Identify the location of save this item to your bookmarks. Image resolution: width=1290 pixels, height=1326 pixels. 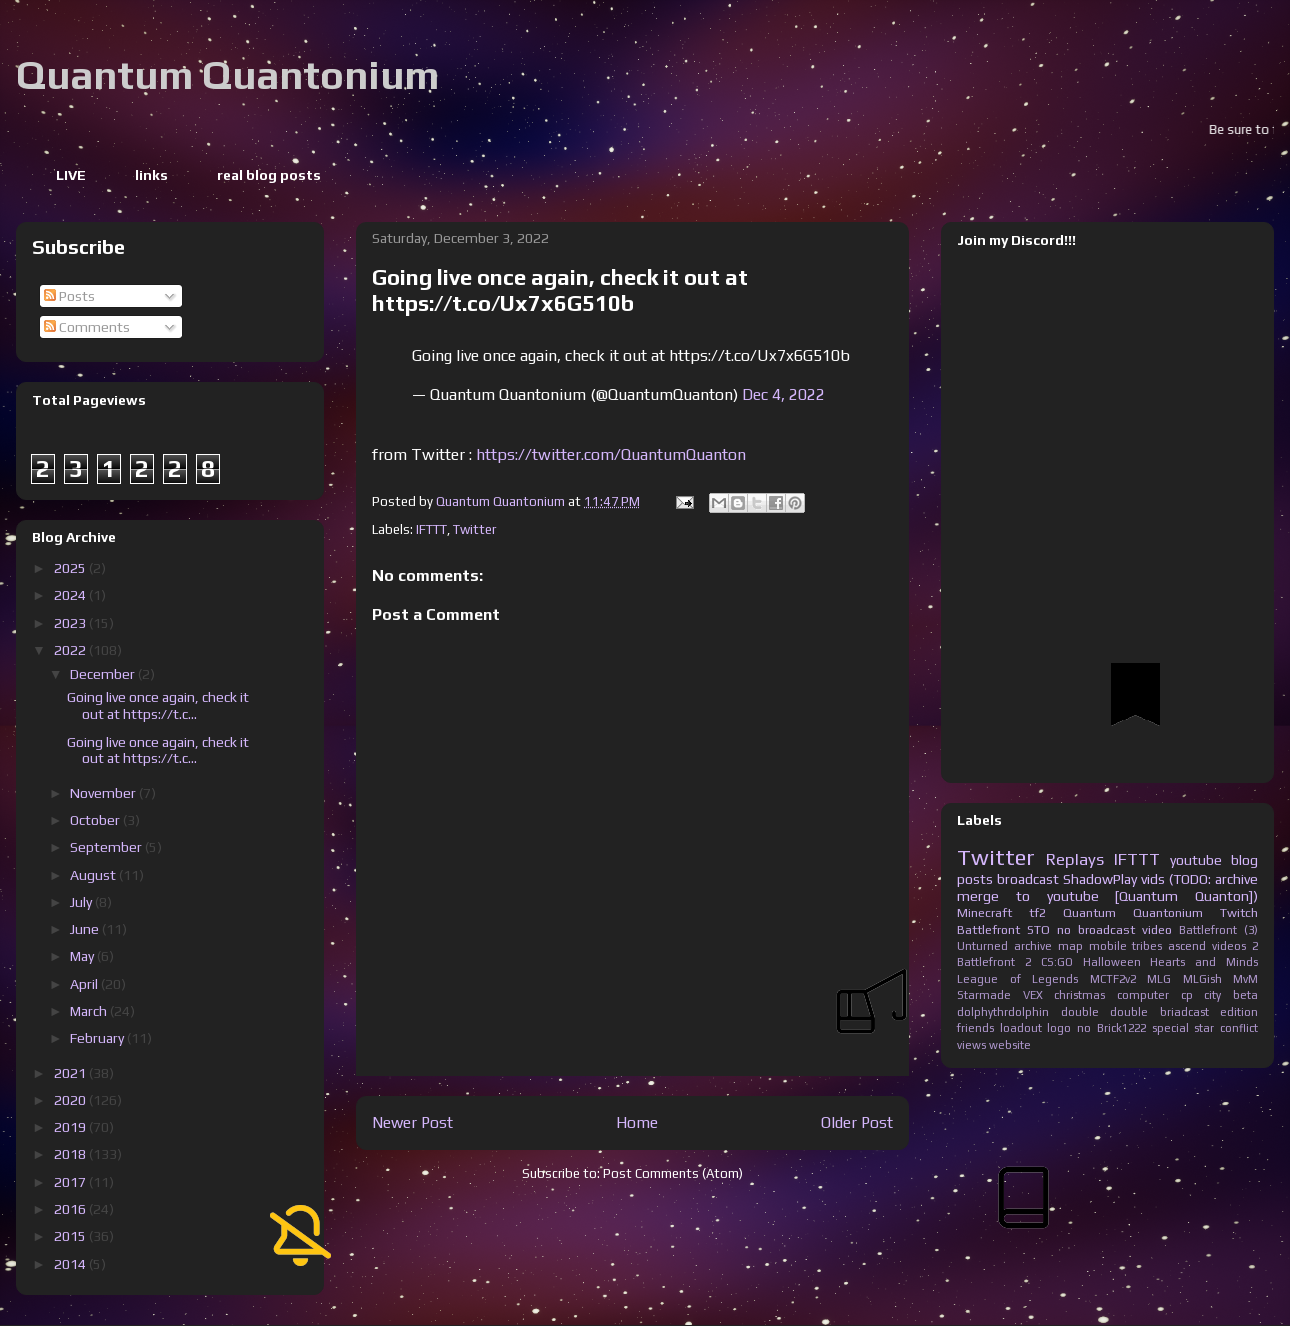
(1135, 694).